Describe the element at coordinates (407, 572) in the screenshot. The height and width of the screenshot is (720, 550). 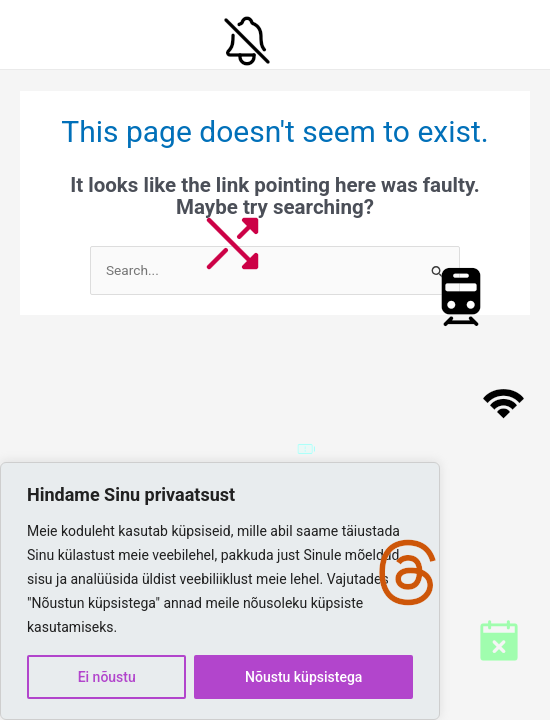
I see `open the Threads app` at that location.